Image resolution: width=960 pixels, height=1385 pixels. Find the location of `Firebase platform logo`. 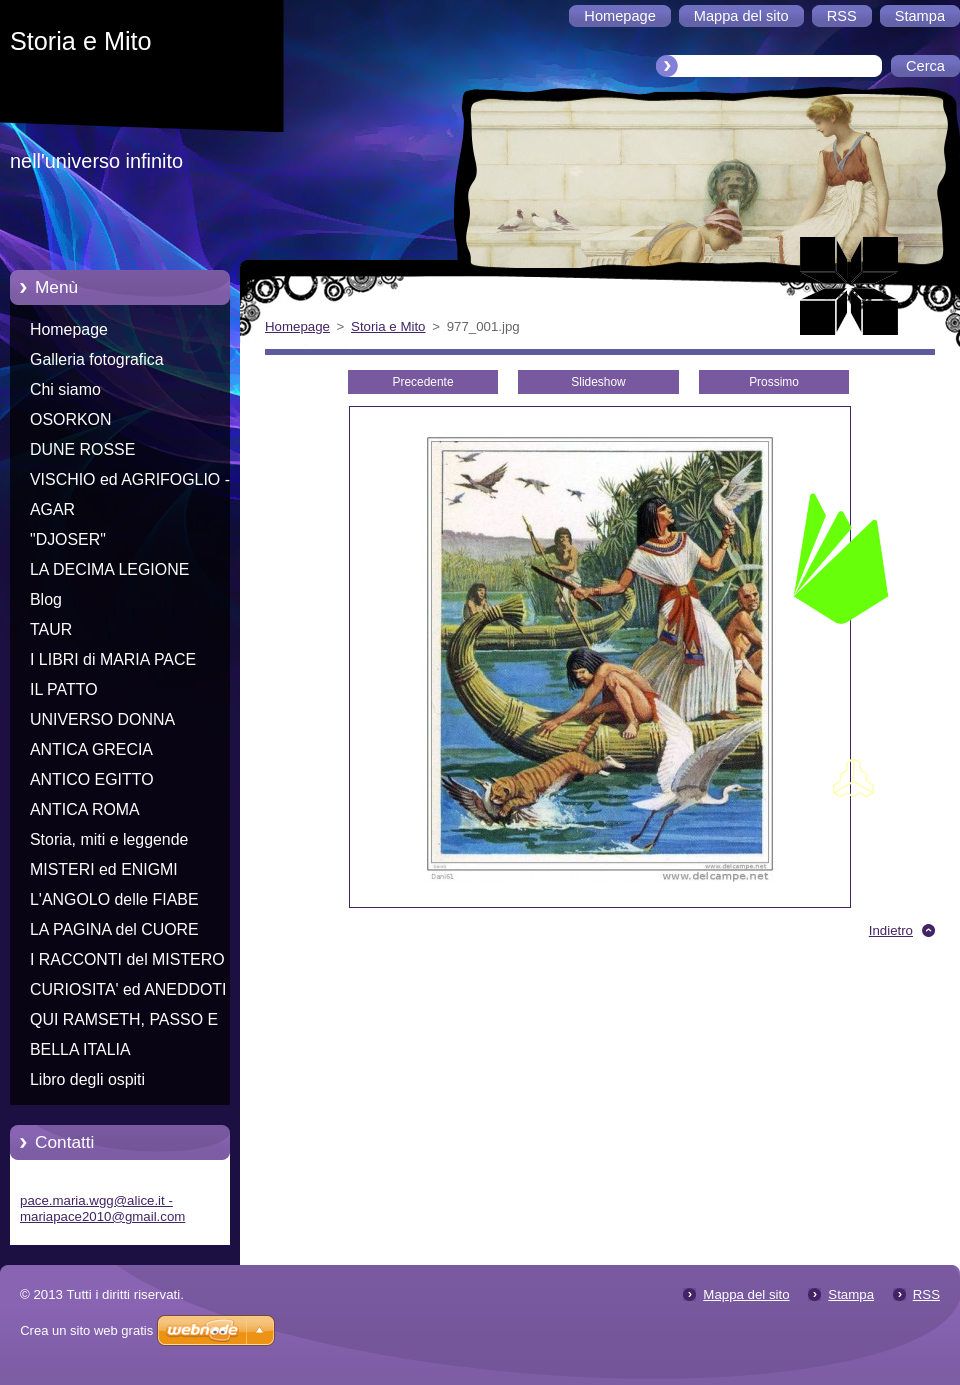

Firebase platform logo is located at coordinates (841, 558).